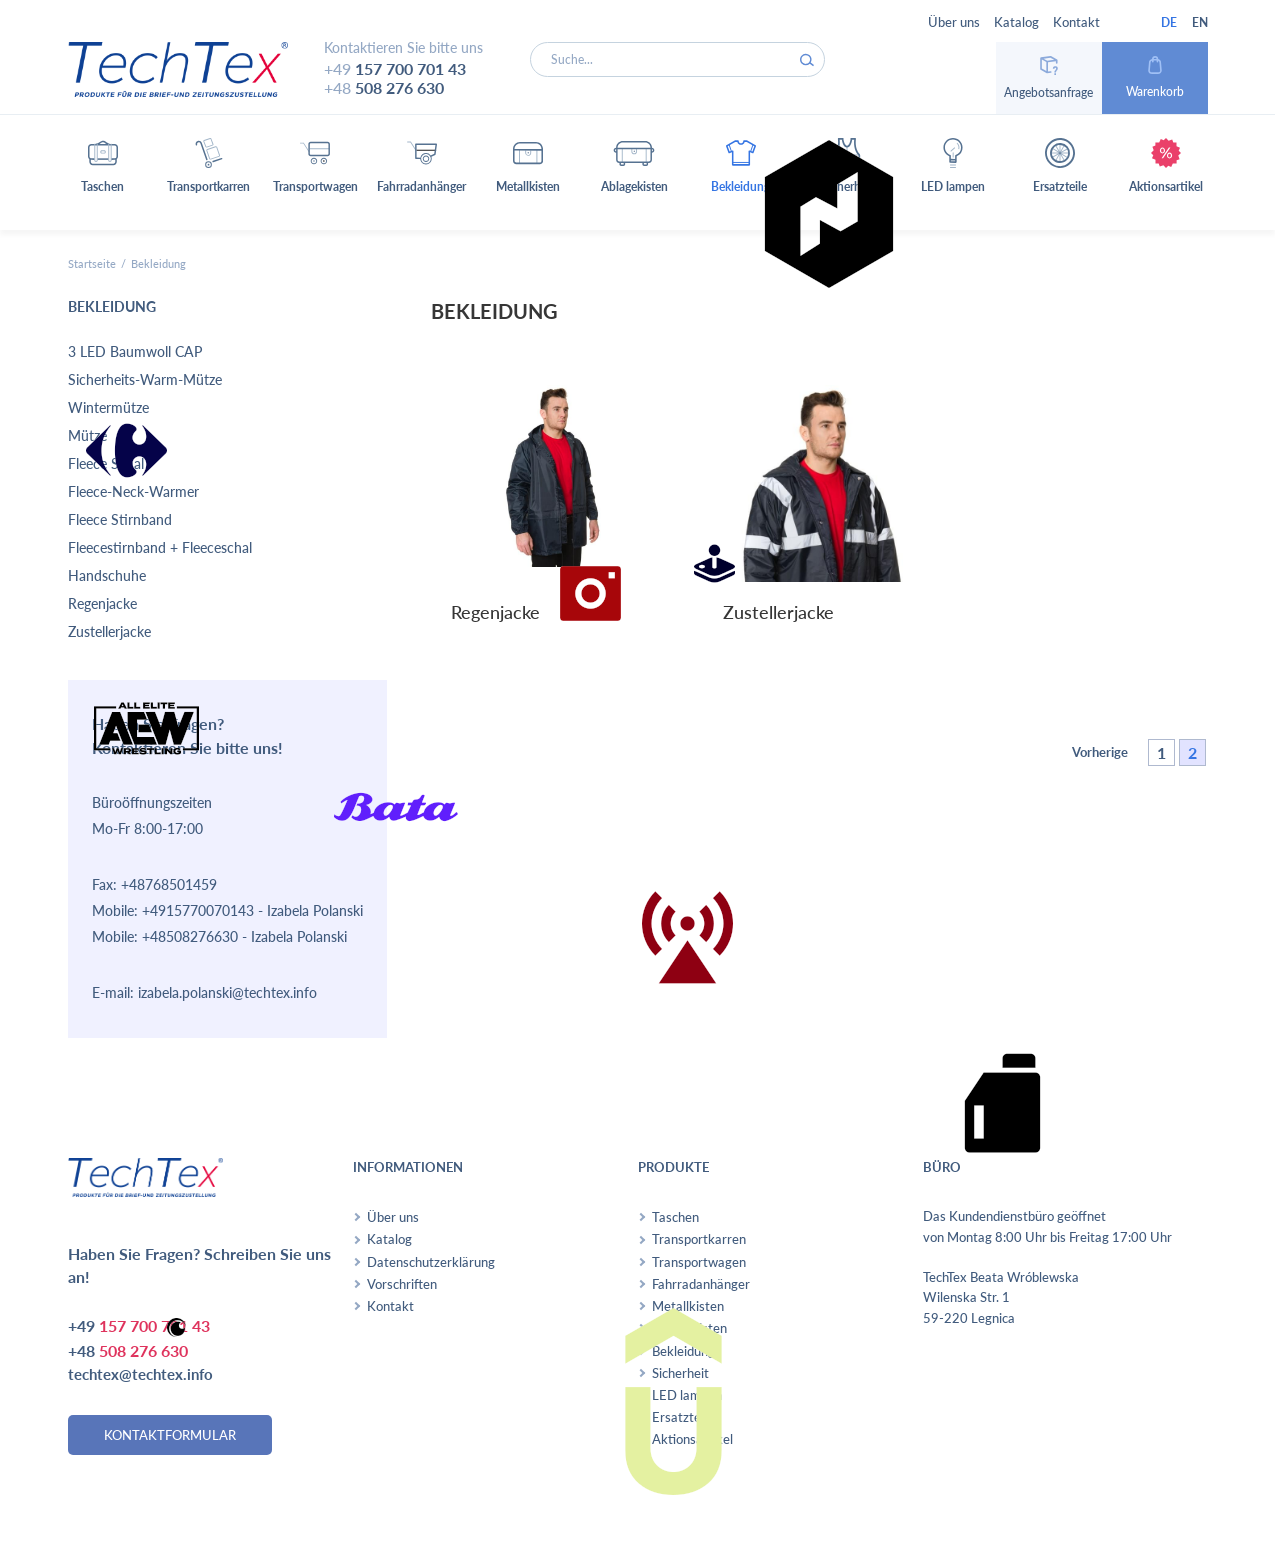 Image resolution: width=1275 pixels, height=1565 pixels. Describe the element at coordinates (673, 1401) in the screenshot. I see `open the udemy app` at that location.